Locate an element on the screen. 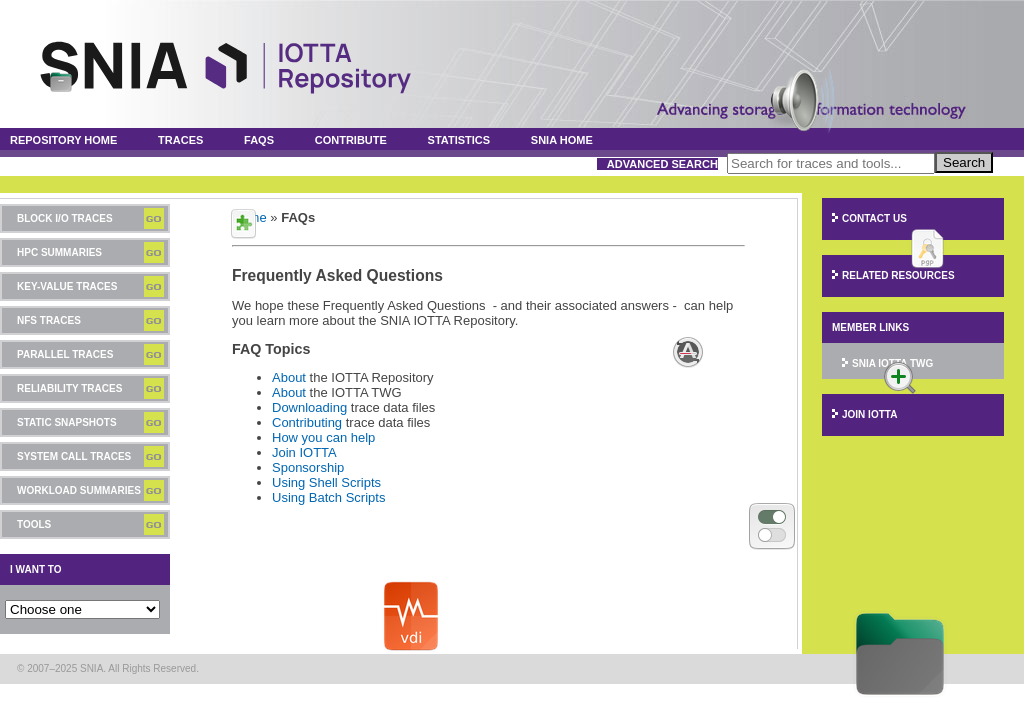 This screenshot has width=1024, height=720. volume is set to high is located at coordinates (801, 100).